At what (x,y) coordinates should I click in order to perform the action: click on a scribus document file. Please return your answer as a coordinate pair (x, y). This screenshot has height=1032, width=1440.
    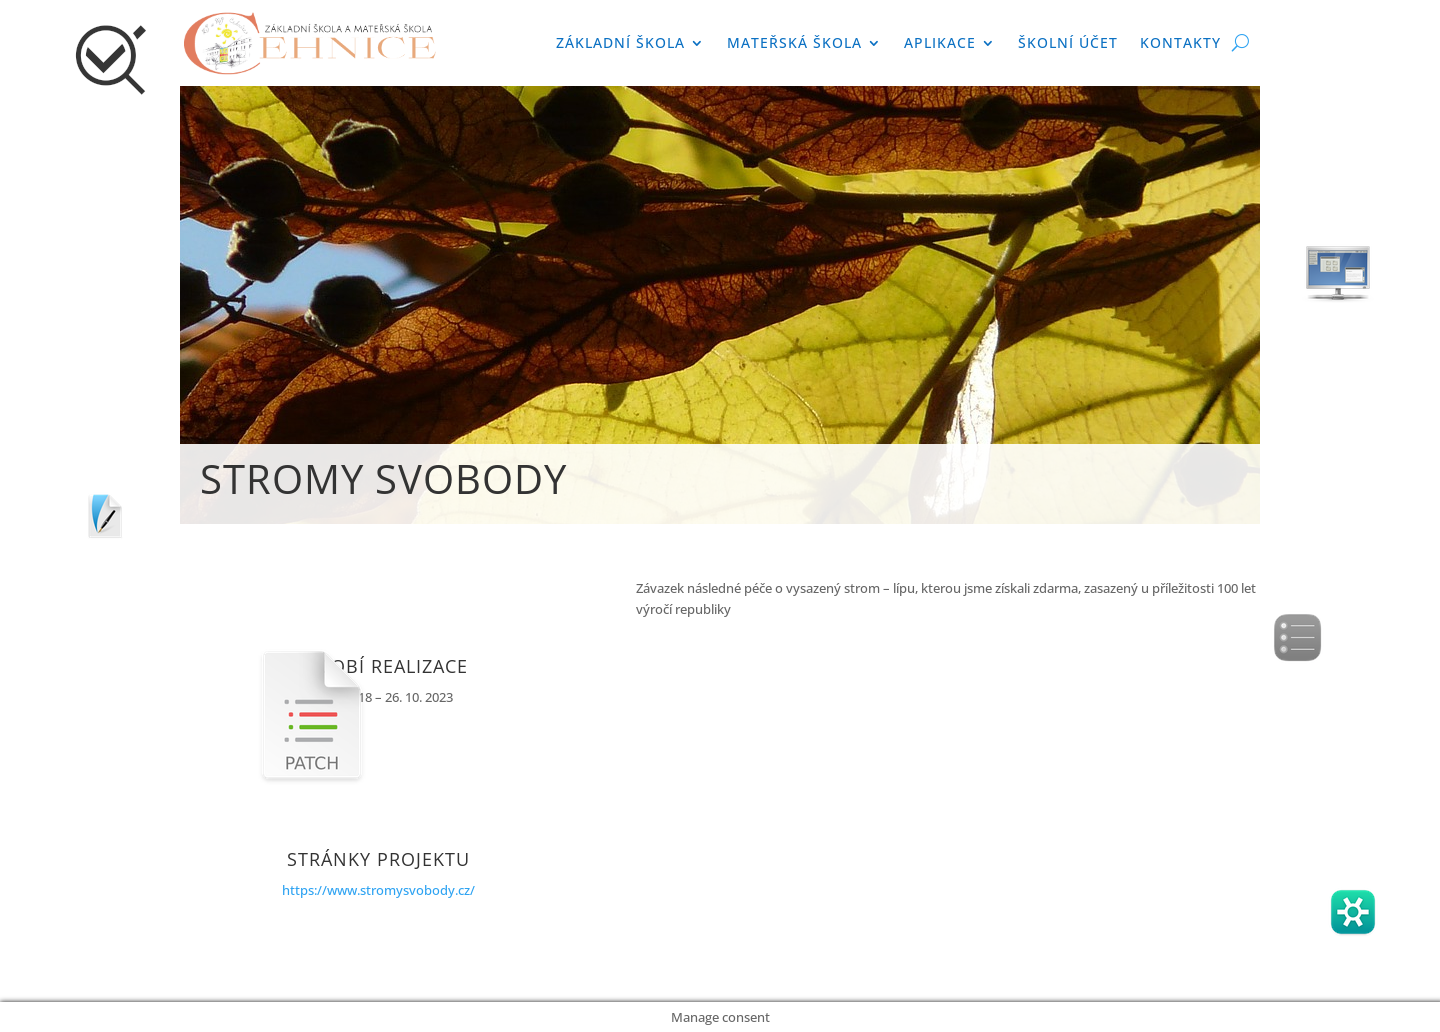
    Looking at the image, I should click on (81, 517).